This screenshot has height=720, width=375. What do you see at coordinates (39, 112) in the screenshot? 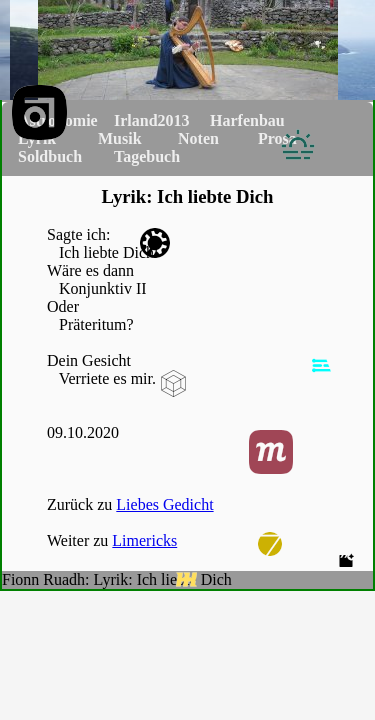
I see `abstract app logo` at bounding box center [39, 112].